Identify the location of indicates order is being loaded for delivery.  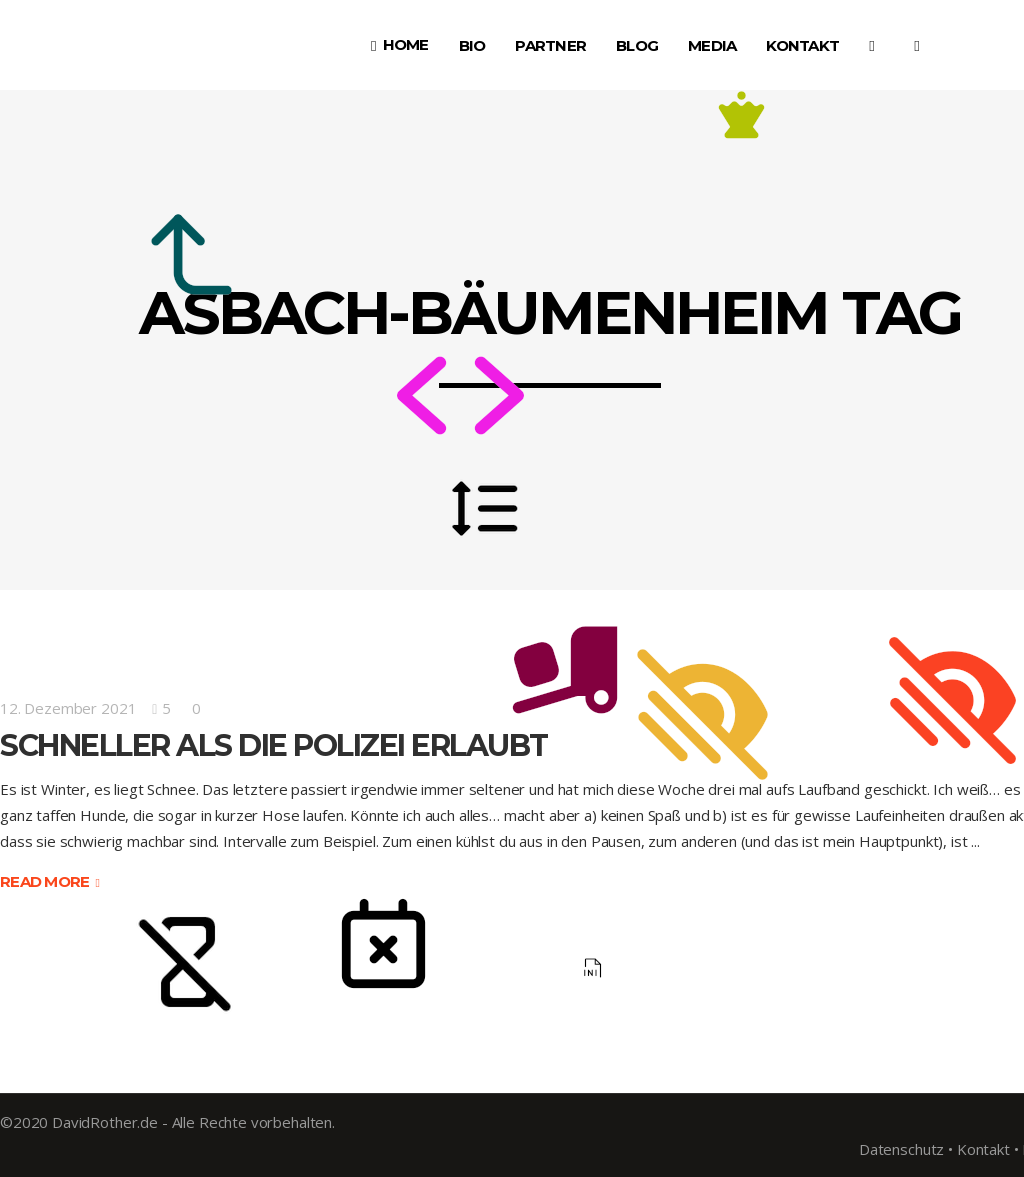
(565, 667).